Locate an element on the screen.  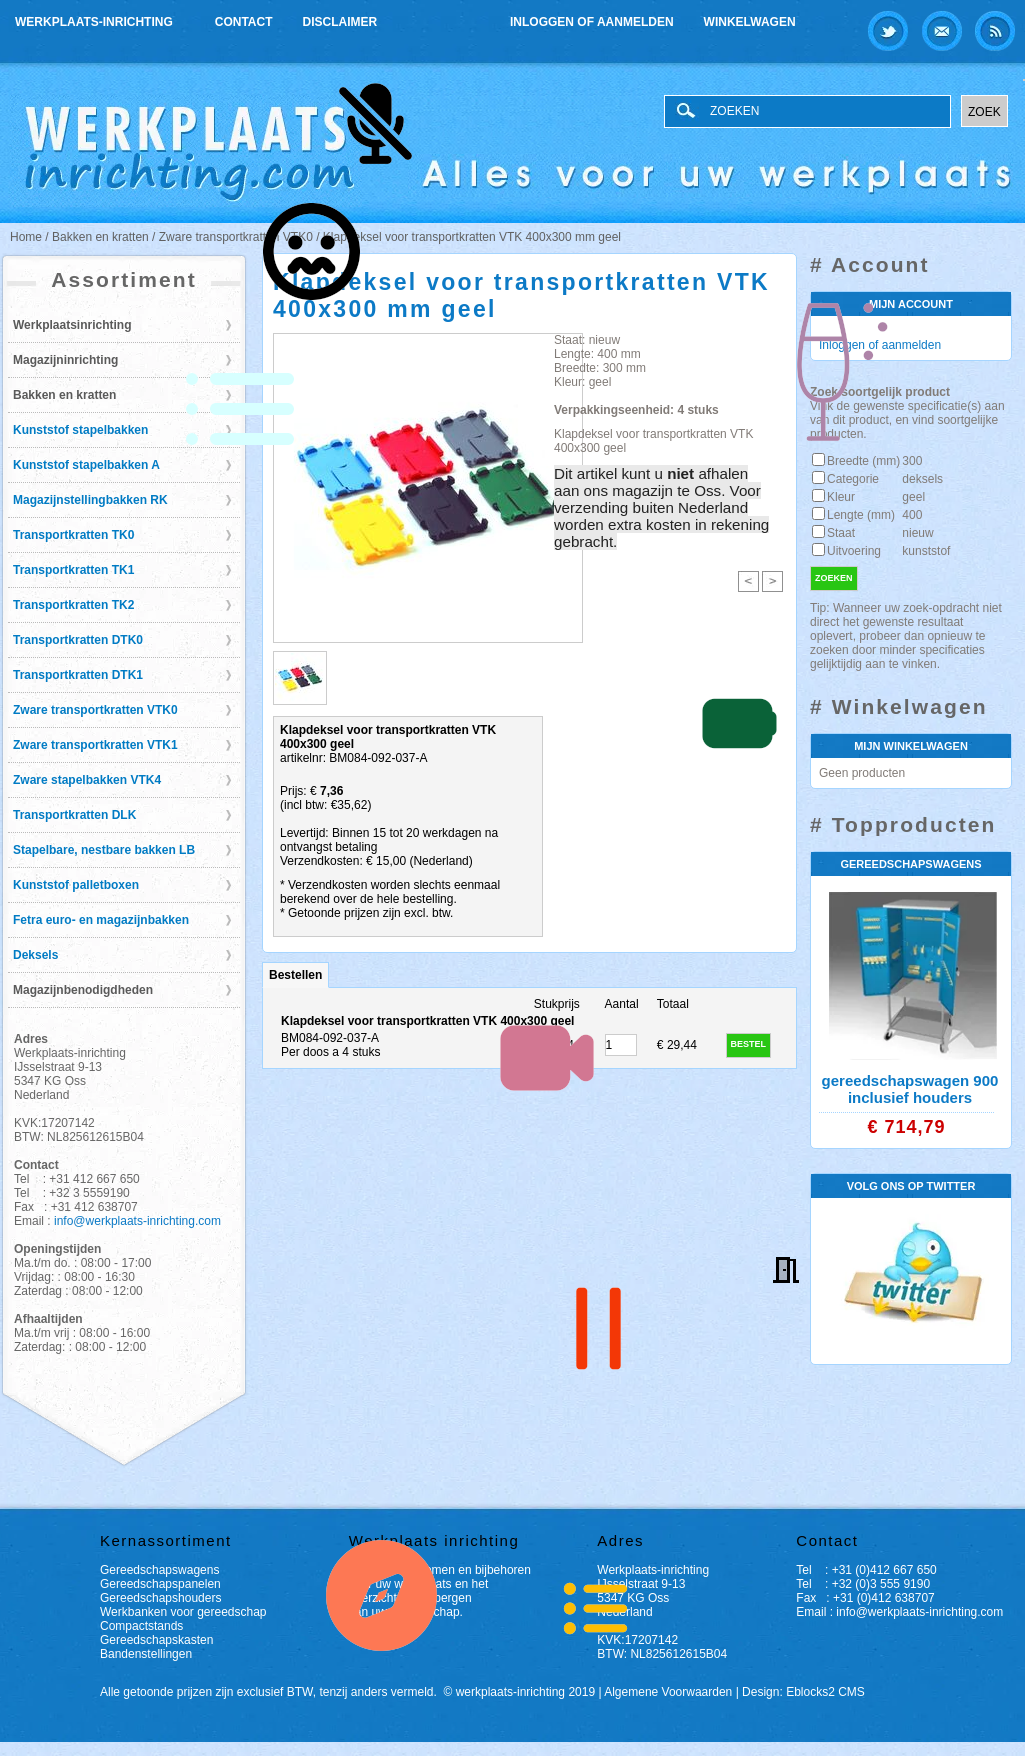
start a video call is located at coordinates (547, 1058).